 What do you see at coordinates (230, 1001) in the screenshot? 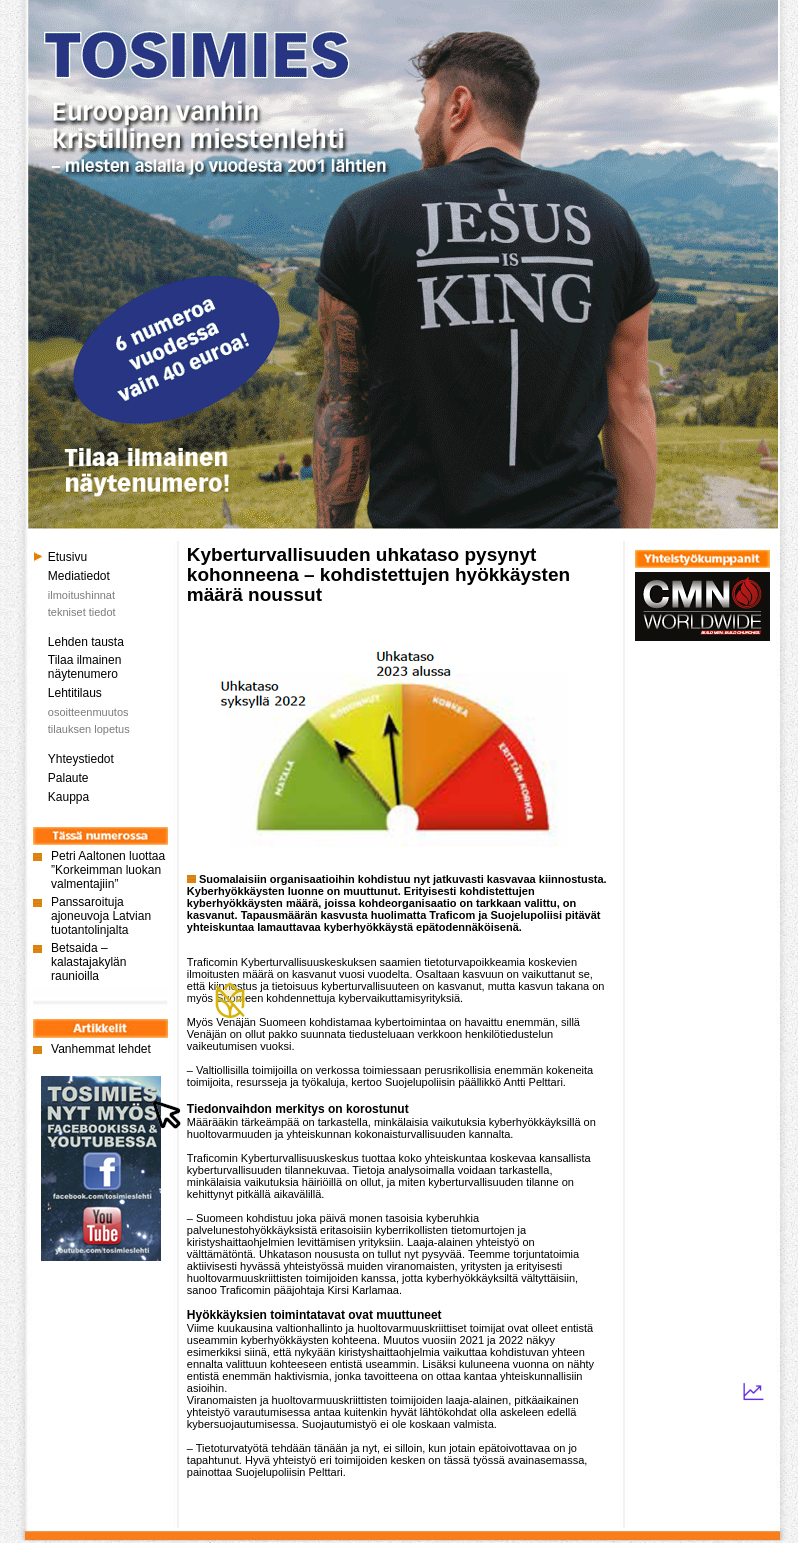
I see `indicates gluten-free or grain-free option` at bounding box center [230, 1001].